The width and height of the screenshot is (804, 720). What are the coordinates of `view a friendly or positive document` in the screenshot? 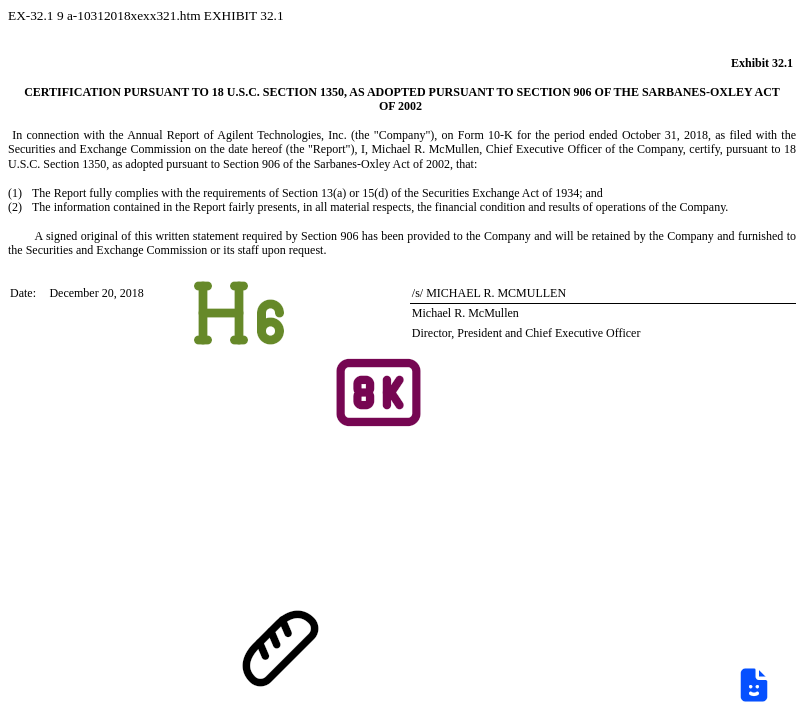 It's located at (754, 685).